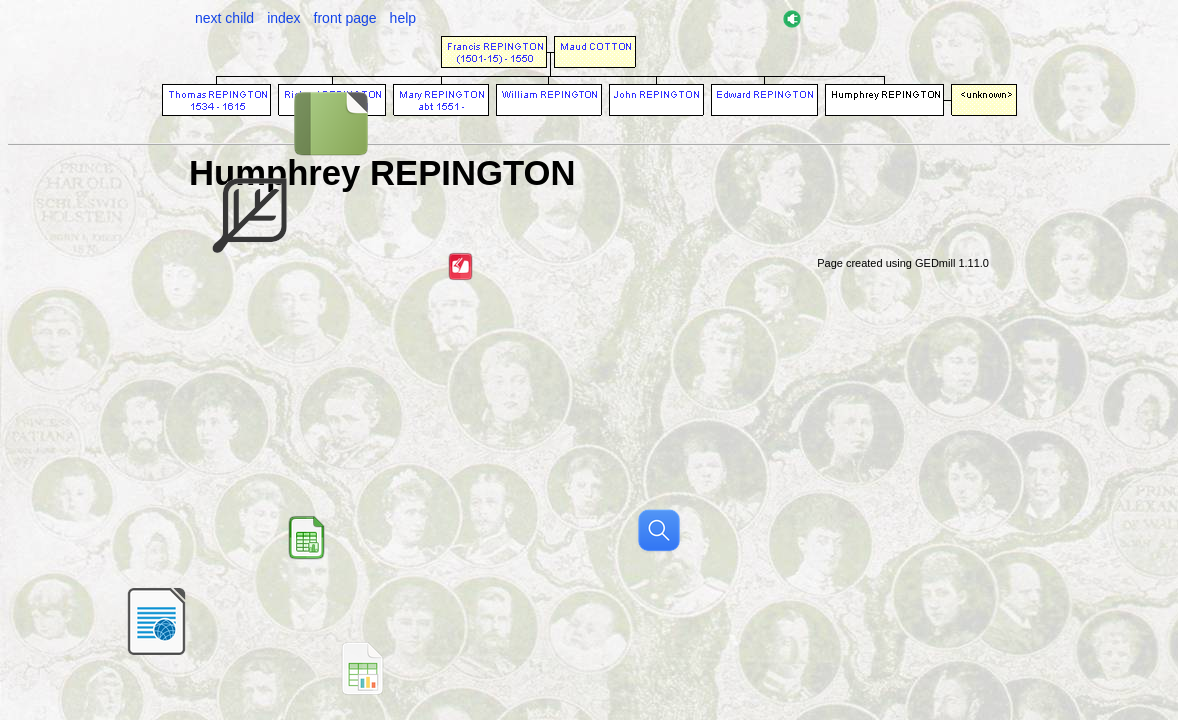 Image resolution: width=1178 pixels, height=720 pixels. What do you see at coordinates (792, 19) in the screenshot?
I see `indicates a mounted or connected drive` at bounding box center [792, 19].